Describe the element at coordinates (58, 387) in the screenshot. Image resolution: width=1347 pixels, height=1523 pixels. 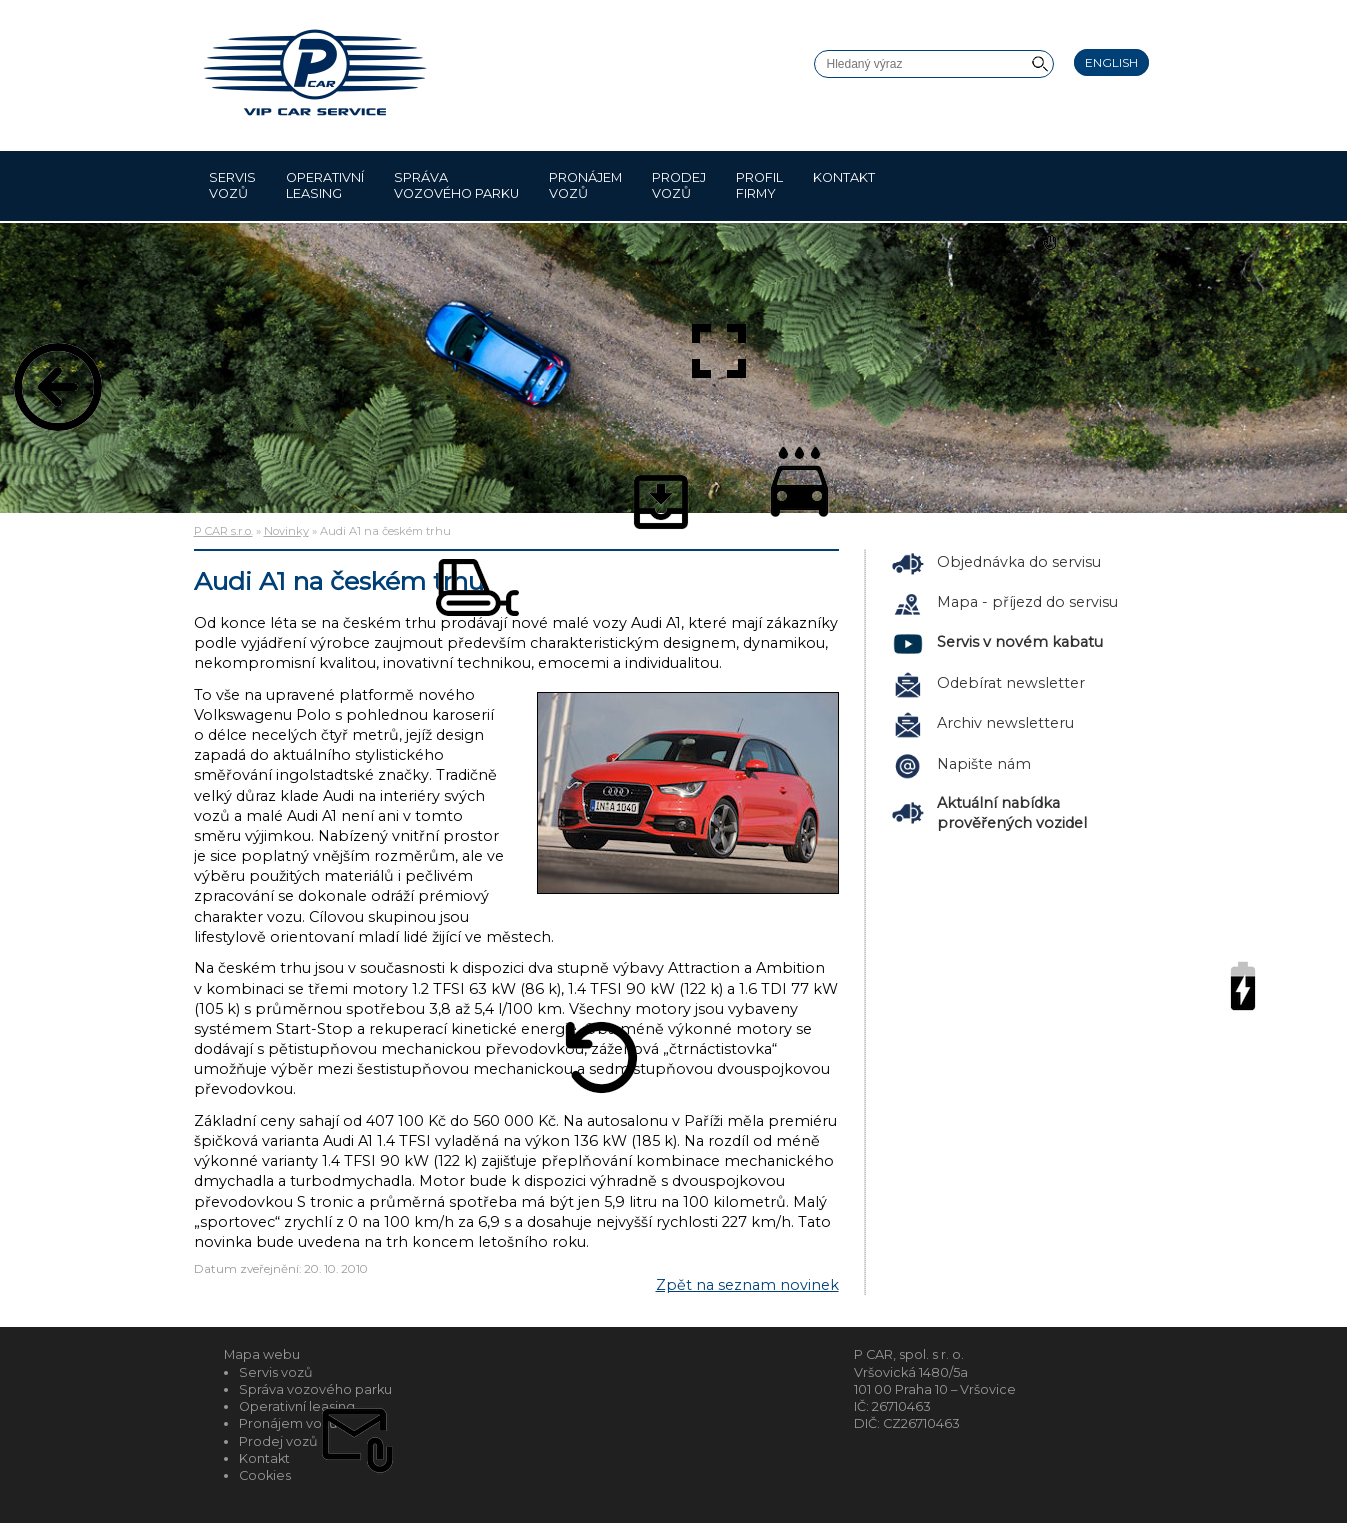
I see `go back to the previous screen` at that location.